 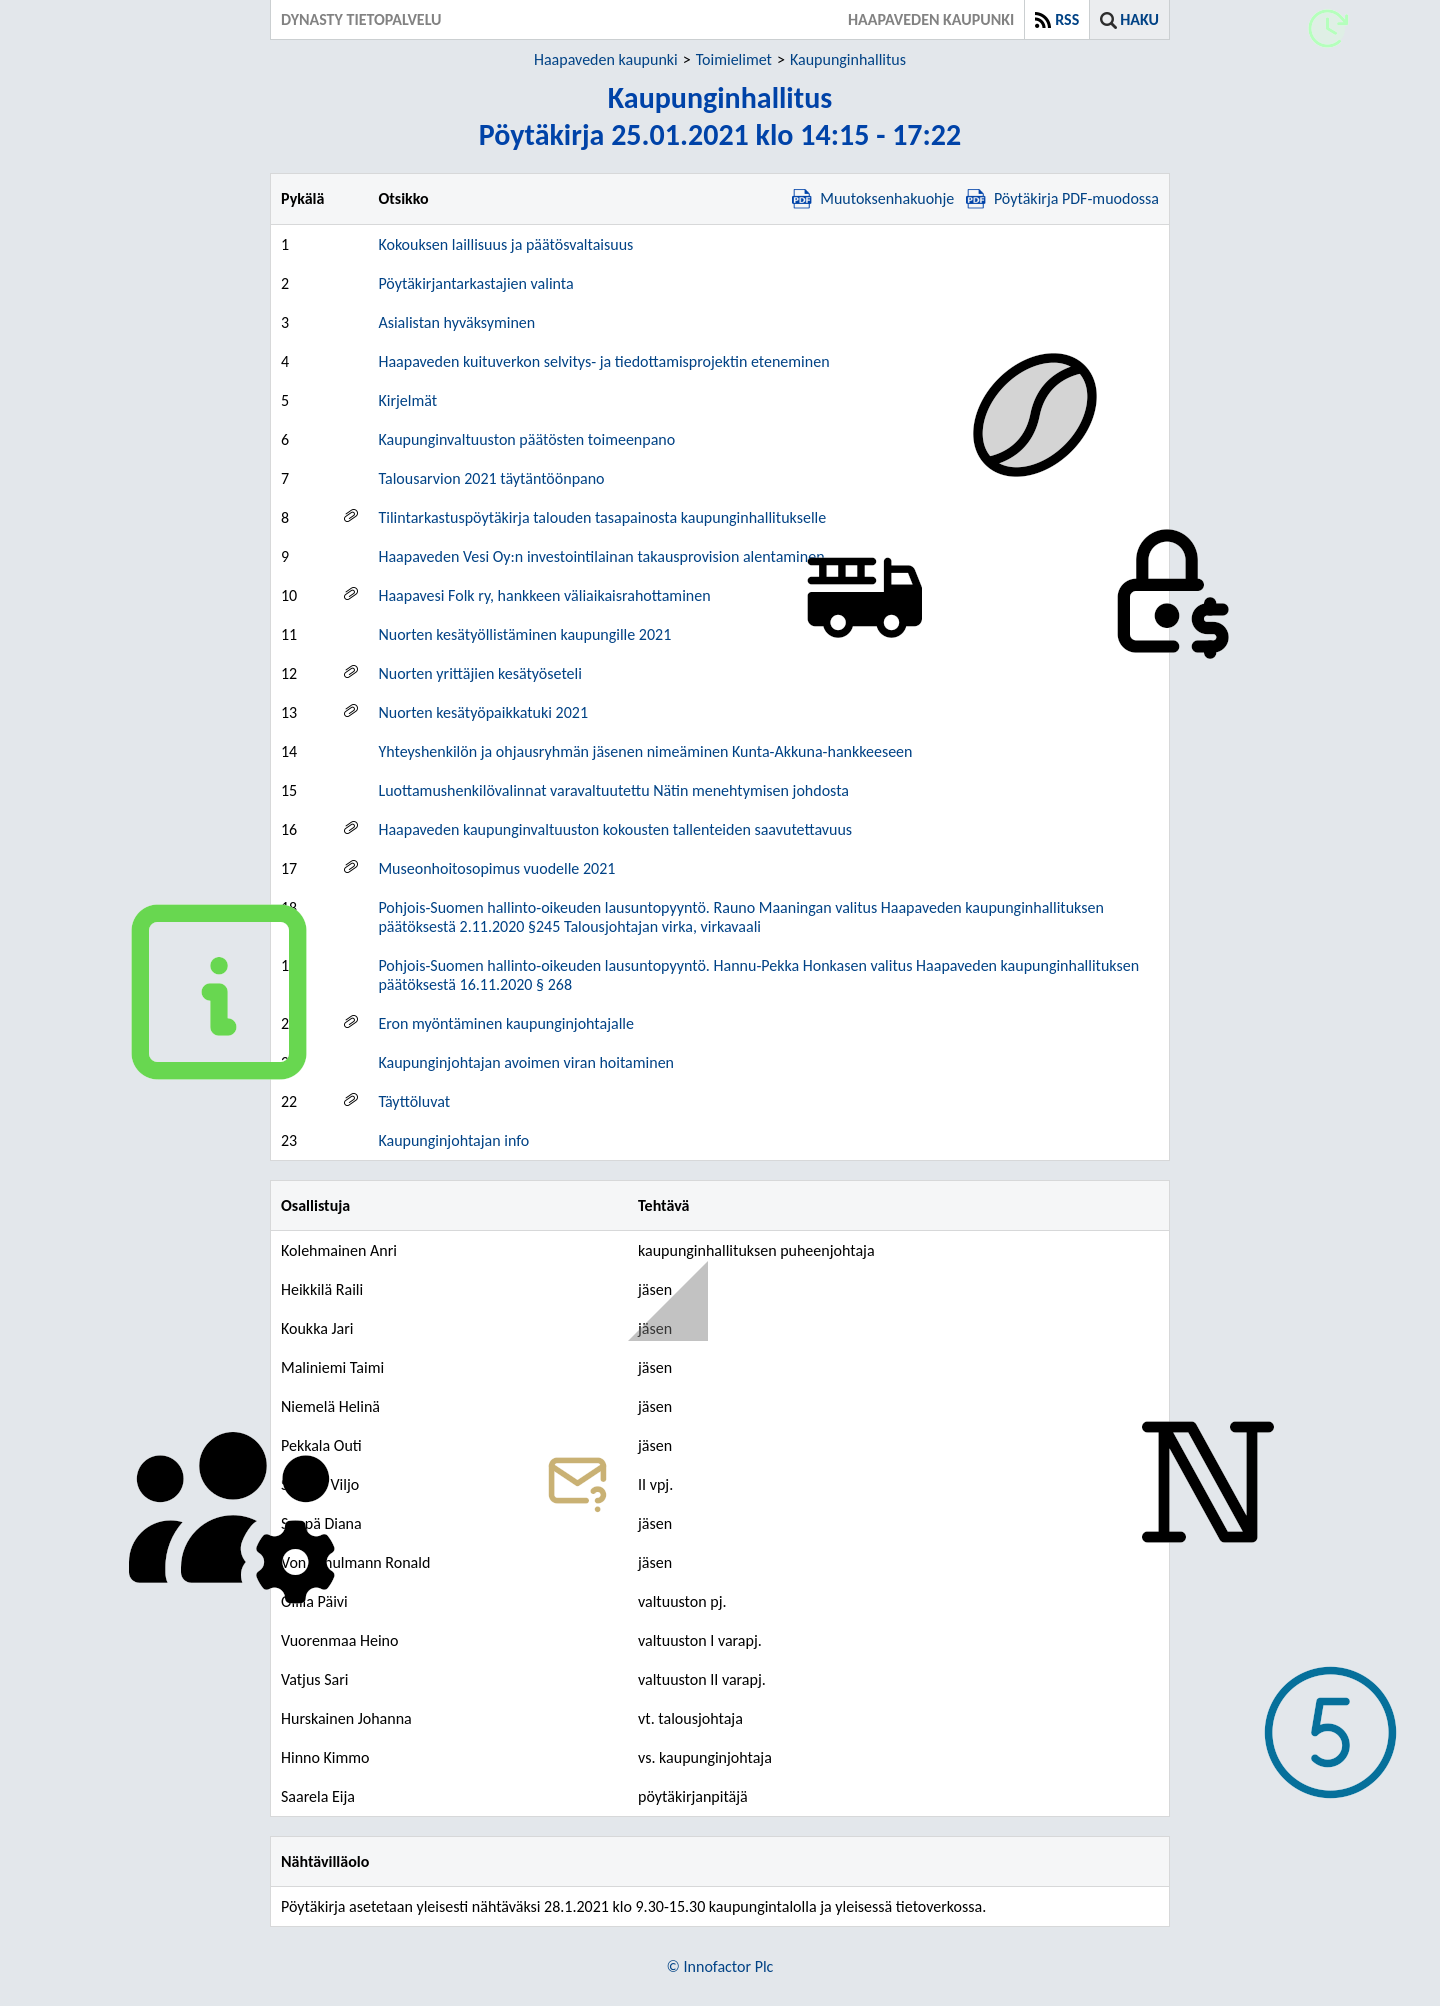 What do you see at coordinates (1330, 1732) in the screenshot?
I see `indicates step 5 in a multi-step process` at bounding box center [1330, 1732].